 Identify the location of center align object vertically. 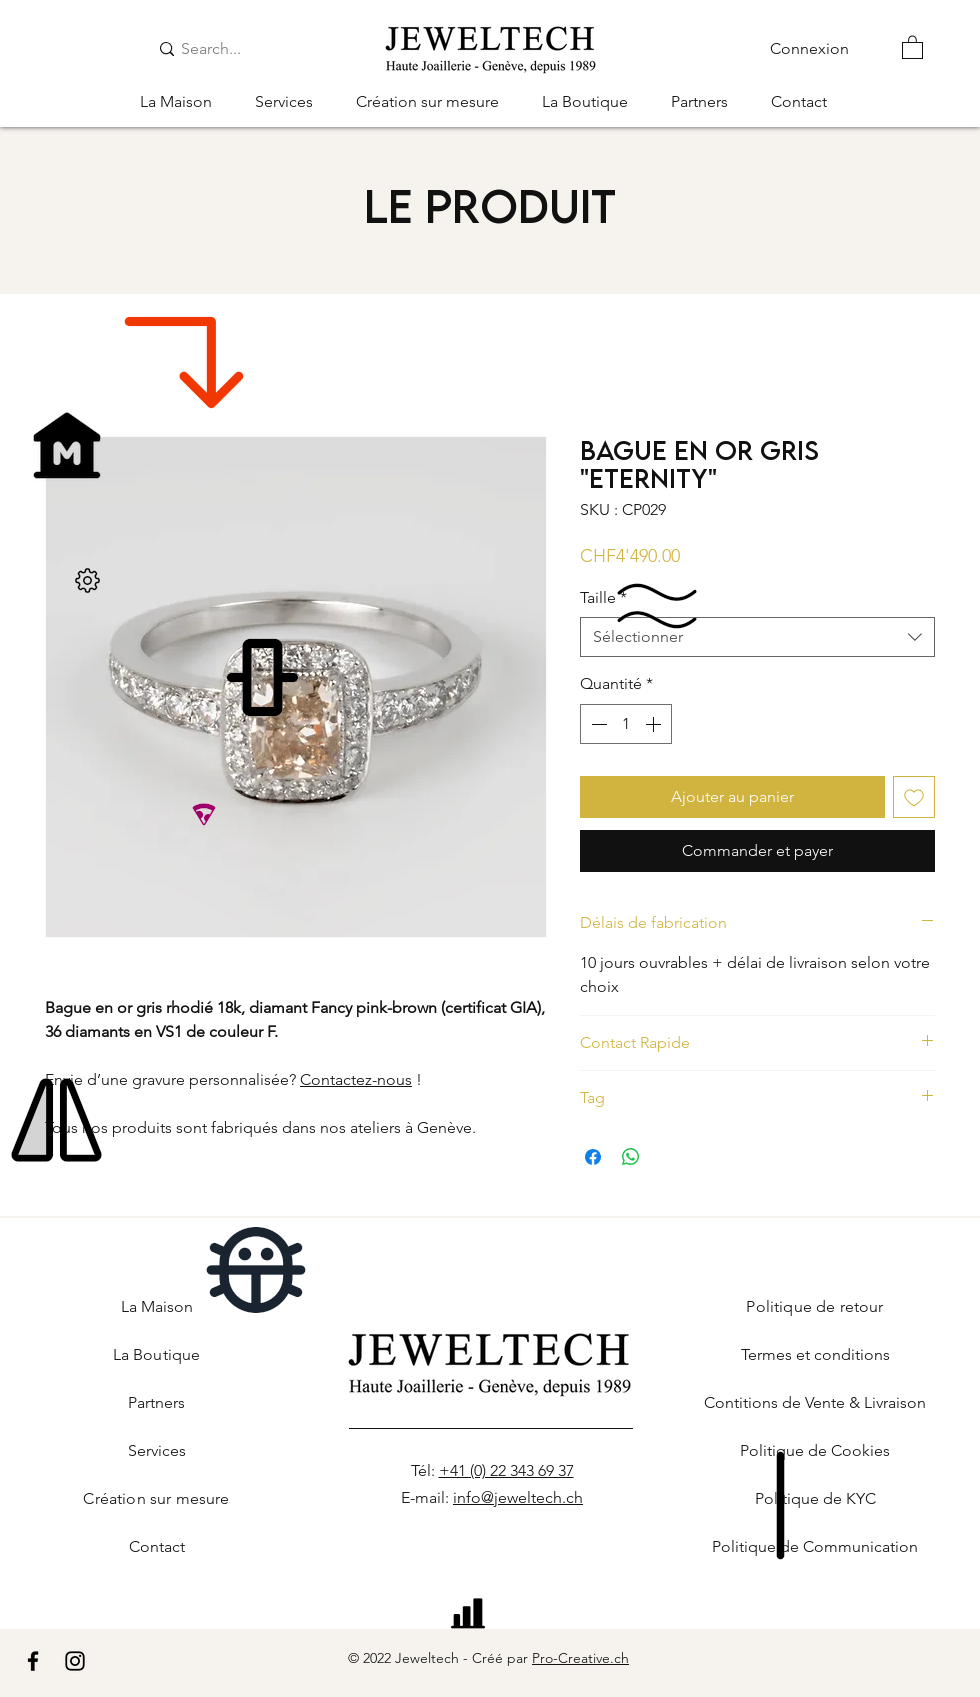
(262, 677).